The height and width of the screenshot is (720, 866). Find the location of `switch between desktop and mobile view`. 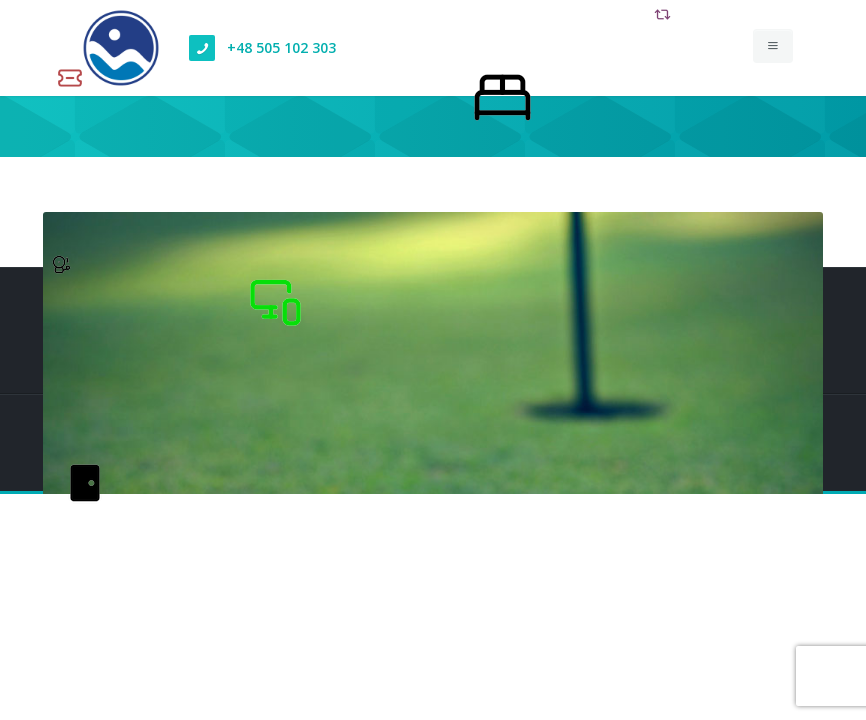

switch between desktop and mobile view is located at coordinates (275, 300).